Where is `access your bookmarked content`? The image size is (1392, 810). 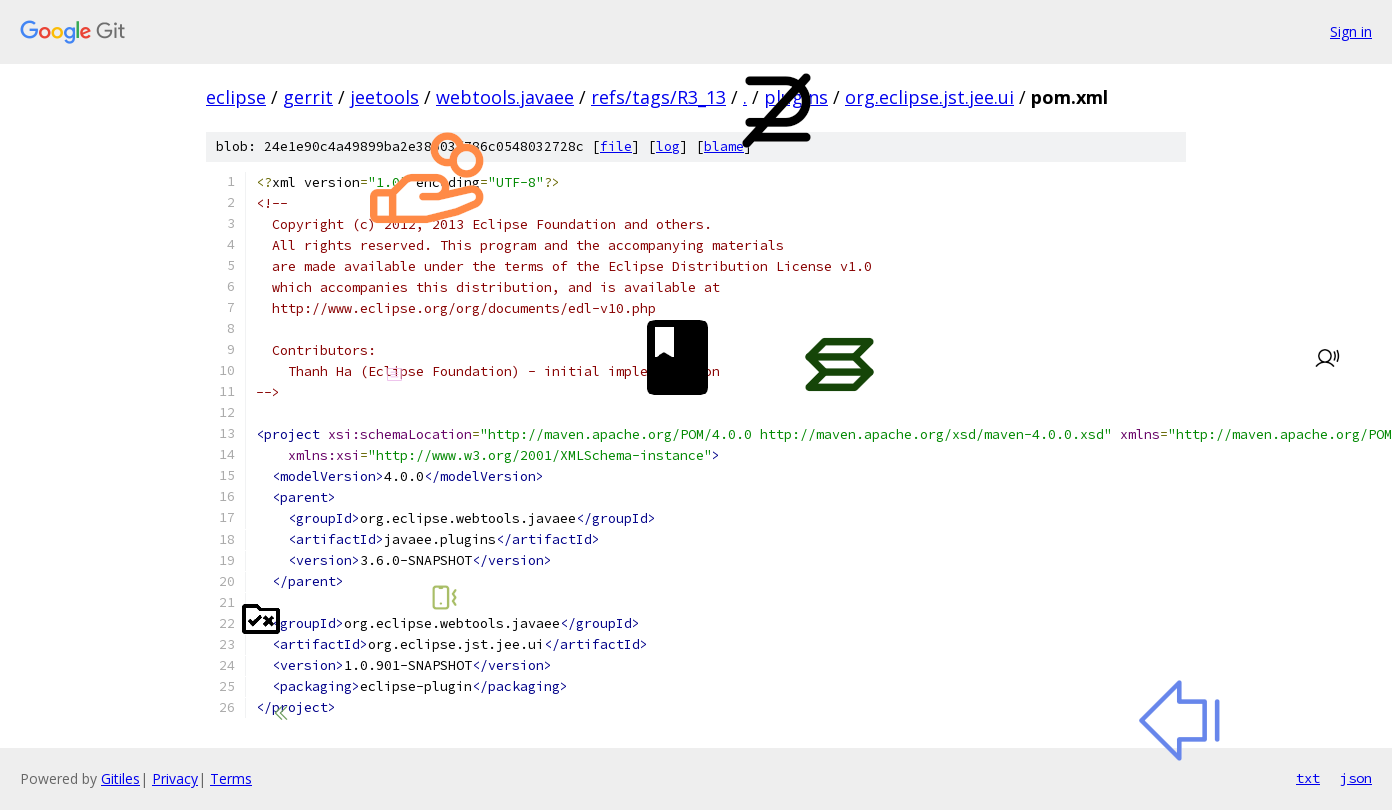
access your bookmarked content is located at coordinates (677, 357).